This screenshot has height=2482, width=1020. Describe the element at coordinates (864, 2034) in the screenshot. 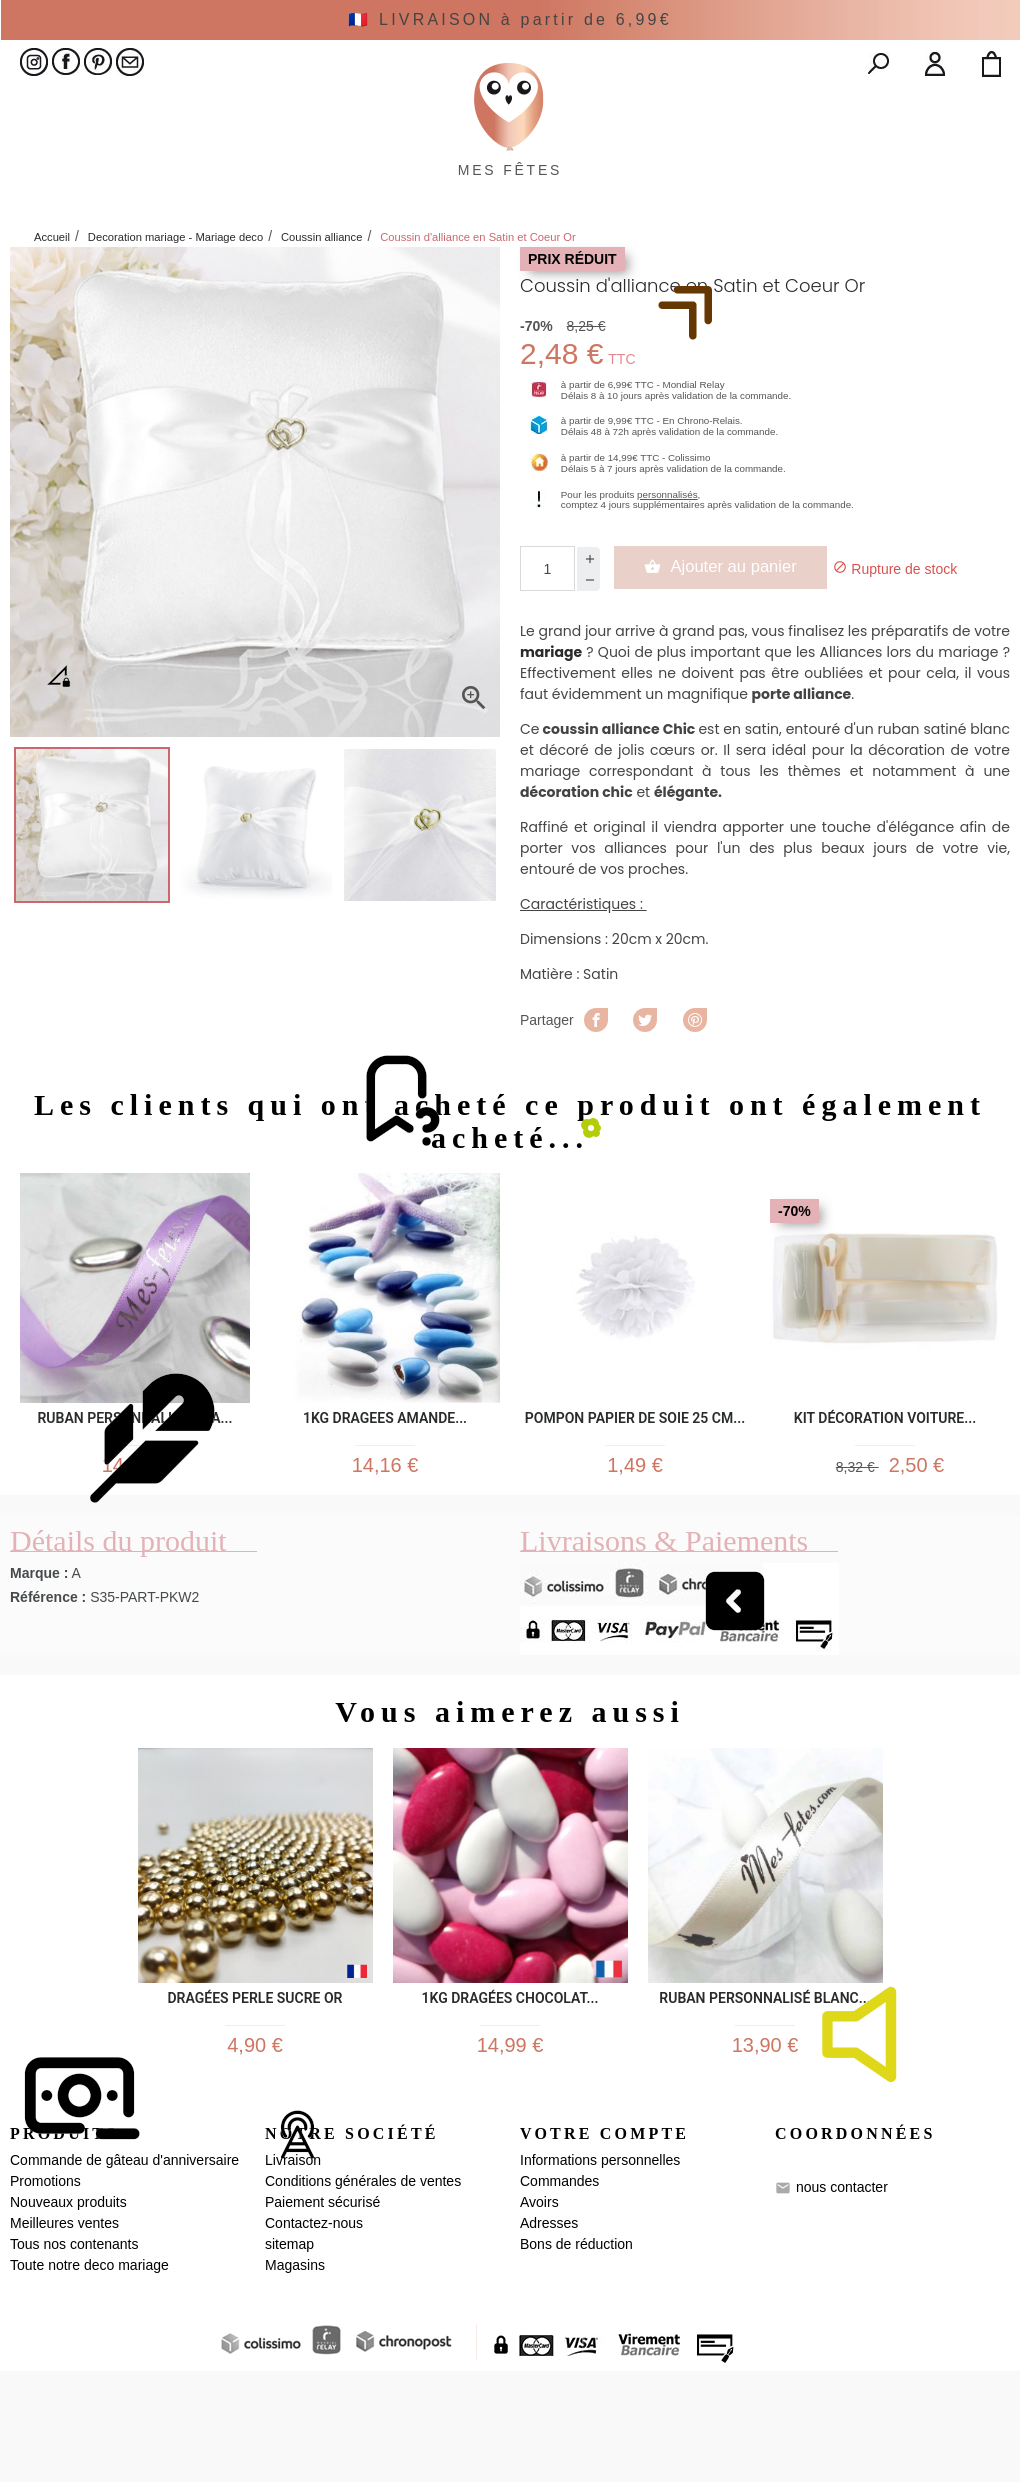

I see `mute or unmute audio` at that location.